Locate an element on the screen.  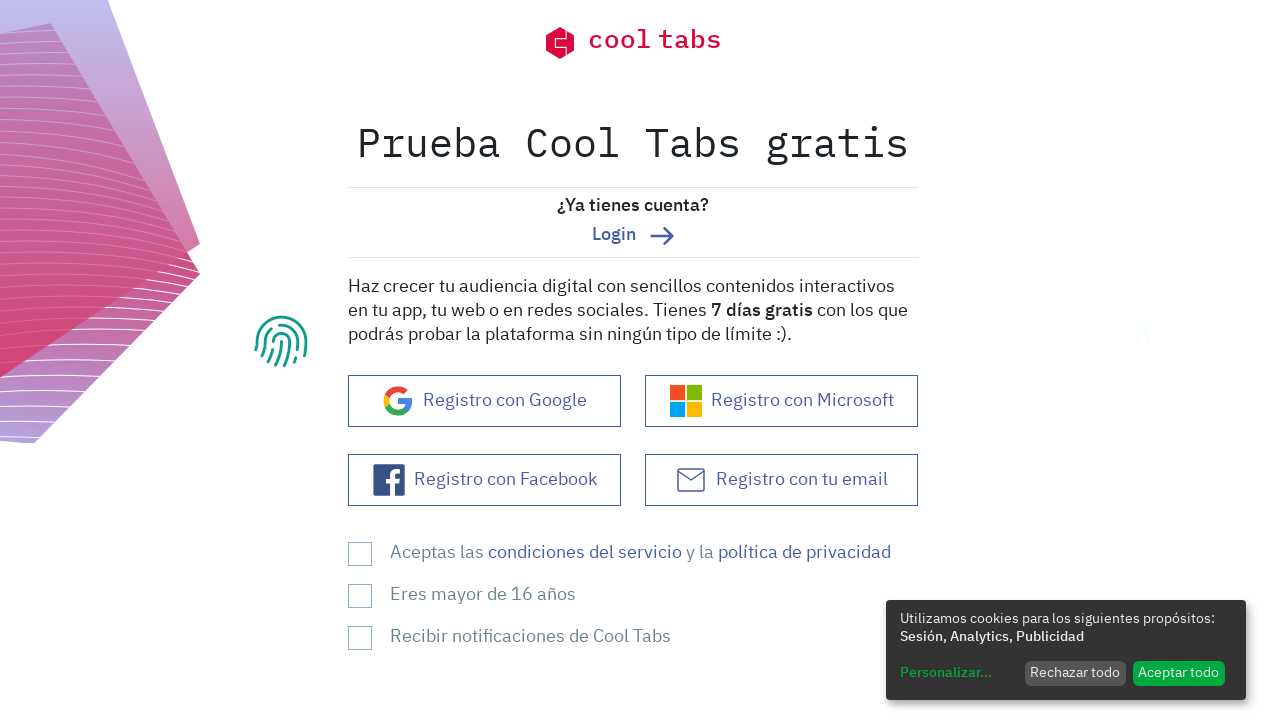
authenticate with biometric fingerprint is located at coordinates (281, 341).